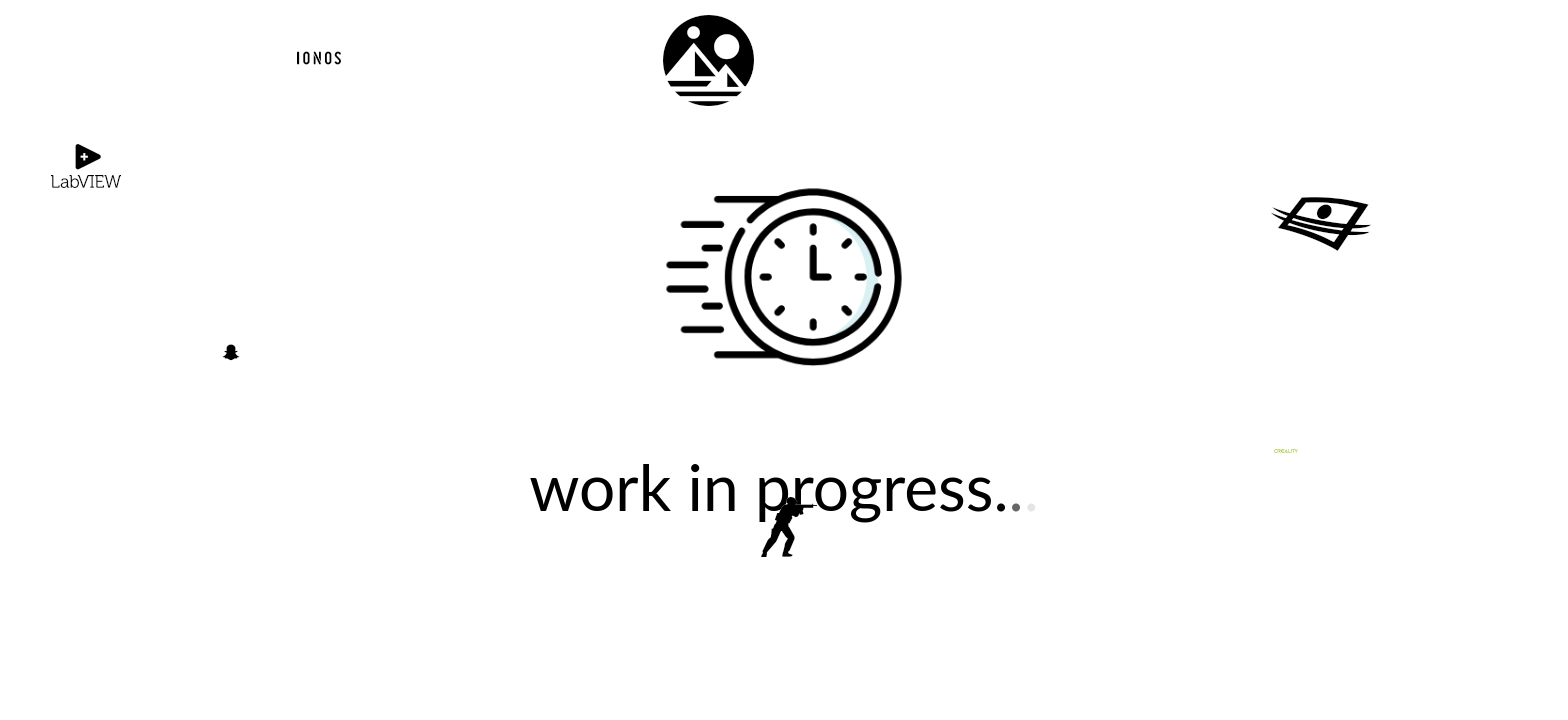 The width and height of the screenshot is (1568, 720). What do you see at coordinates (1286, 451) in the screenshot?
I see `creality brand logo` at bounding box center [1286, 451].